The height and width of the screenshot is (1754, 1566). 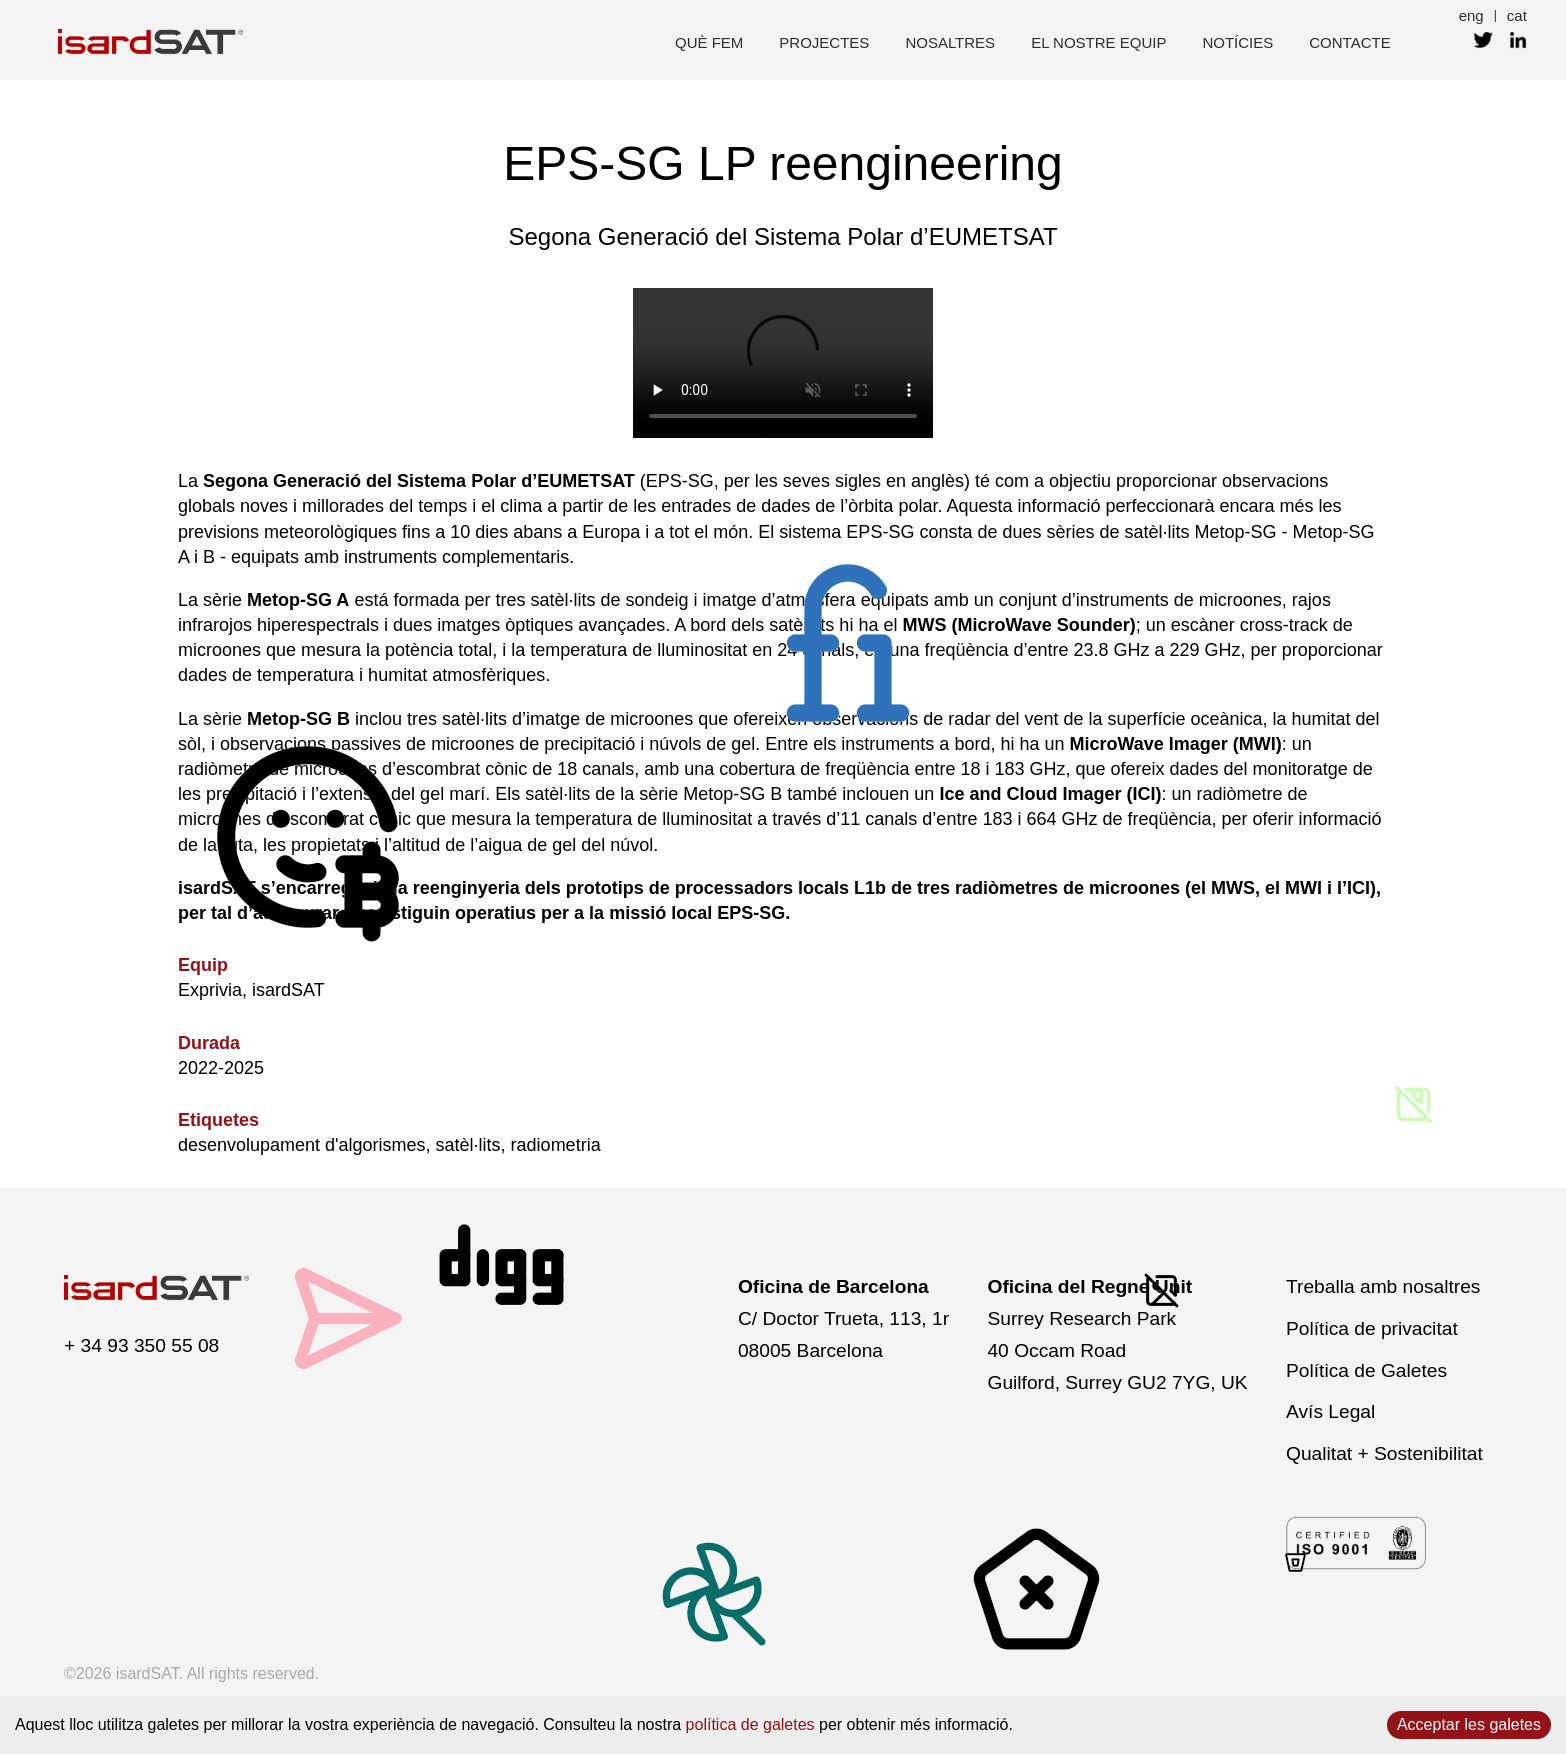 What do you see at coordinates (1295, 1562) in the screenshot?
I see `open Bitbucket repository` at bounding box center [1295, 1562].